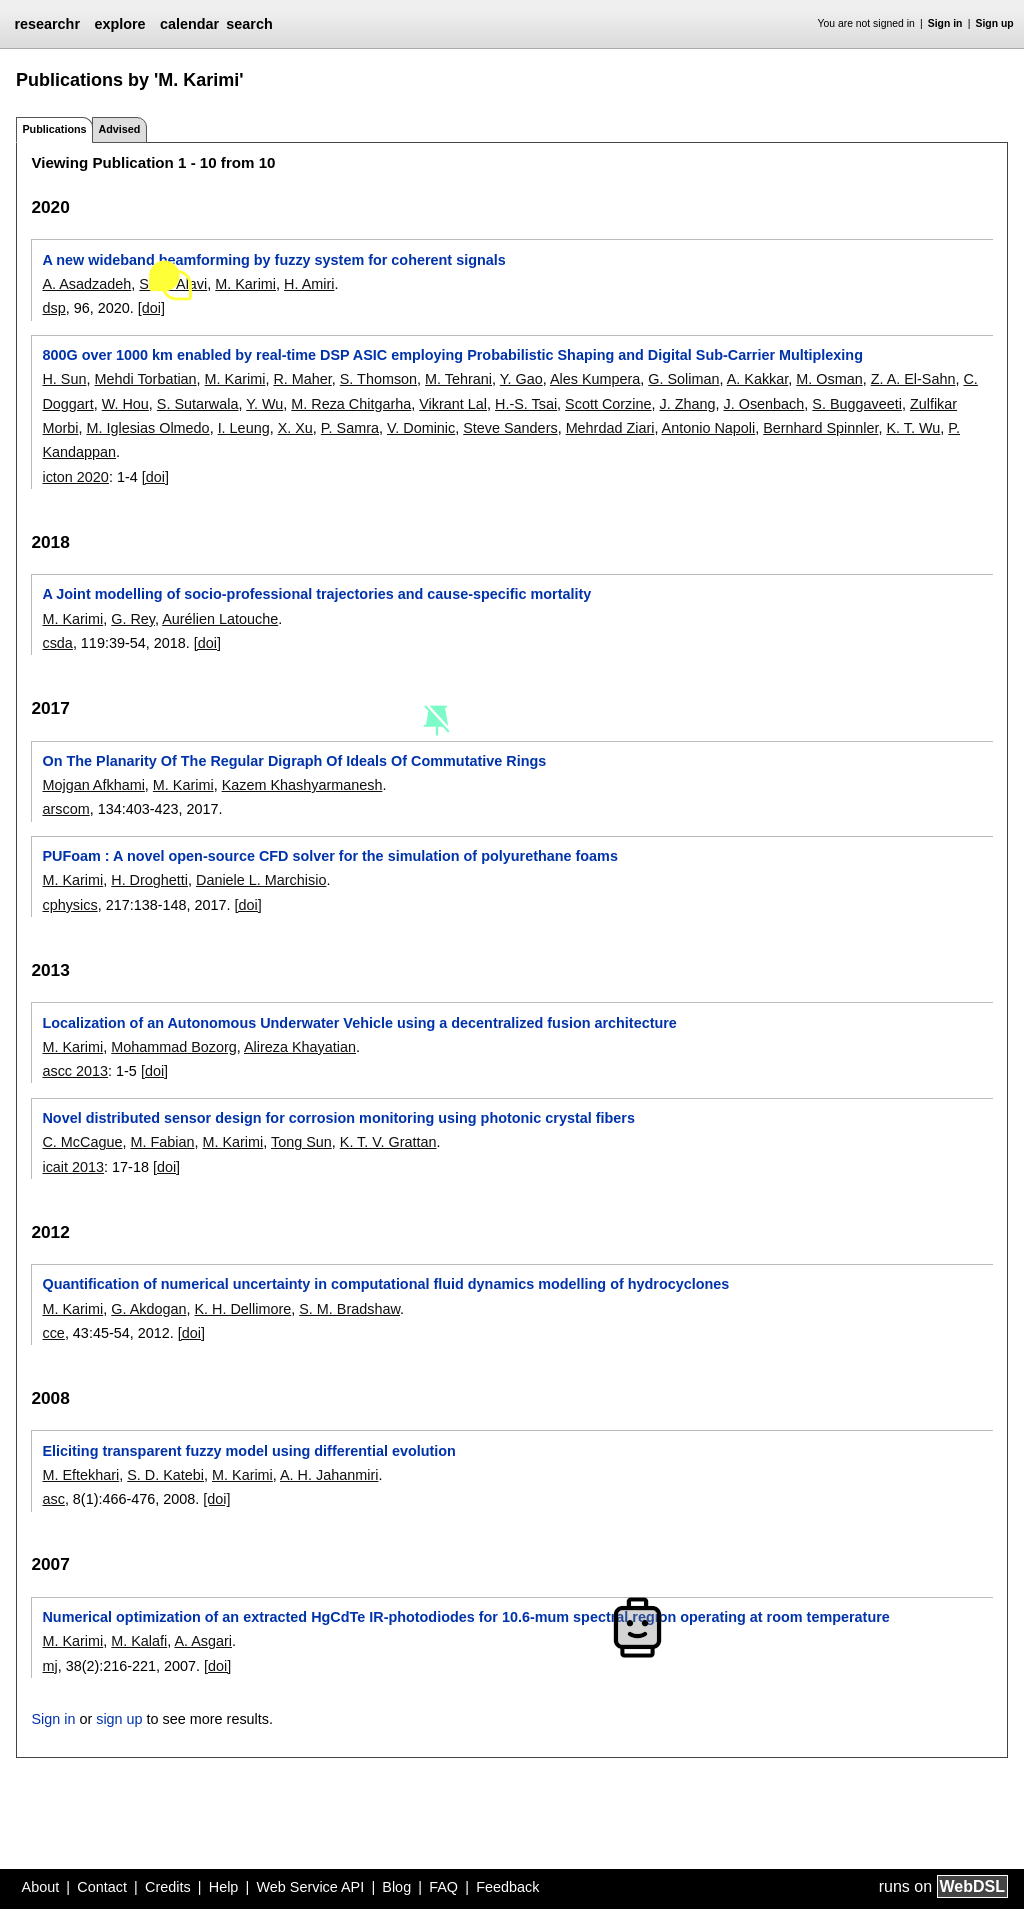  I want to click on unpin this item, so click(437, 719).